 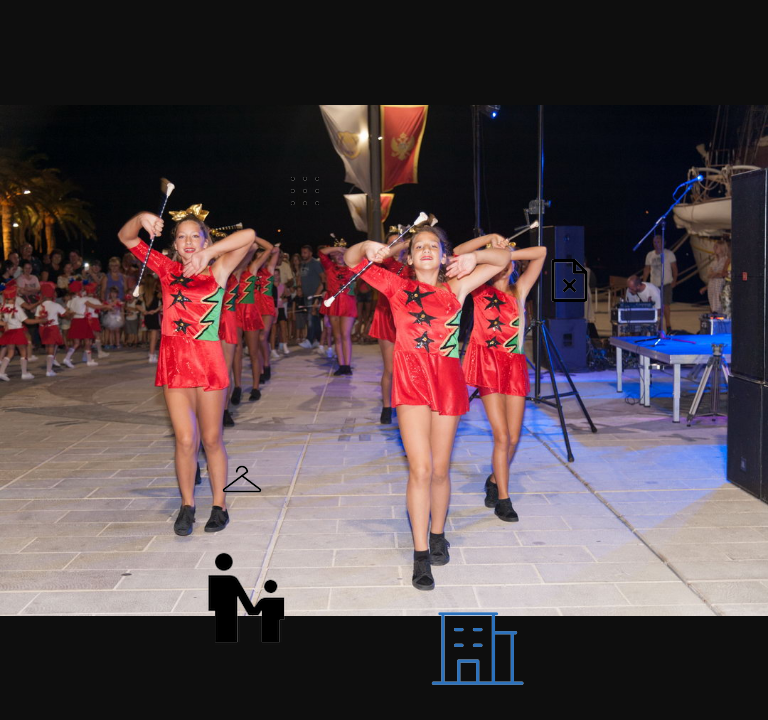 What do you see at coordinates (242, 481) in the screenshot?
I see `access wardrobe or clothing options` at bounding box center [242, 481].